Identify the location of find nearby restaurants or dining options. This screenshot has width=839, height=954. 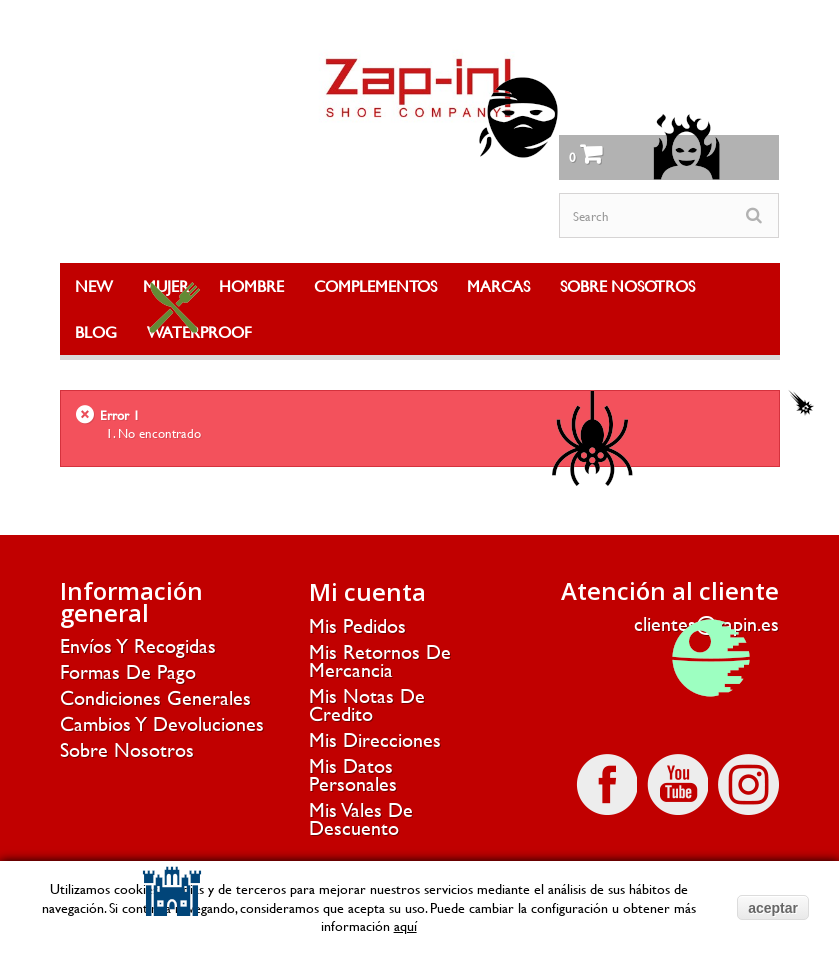
(175, 307).